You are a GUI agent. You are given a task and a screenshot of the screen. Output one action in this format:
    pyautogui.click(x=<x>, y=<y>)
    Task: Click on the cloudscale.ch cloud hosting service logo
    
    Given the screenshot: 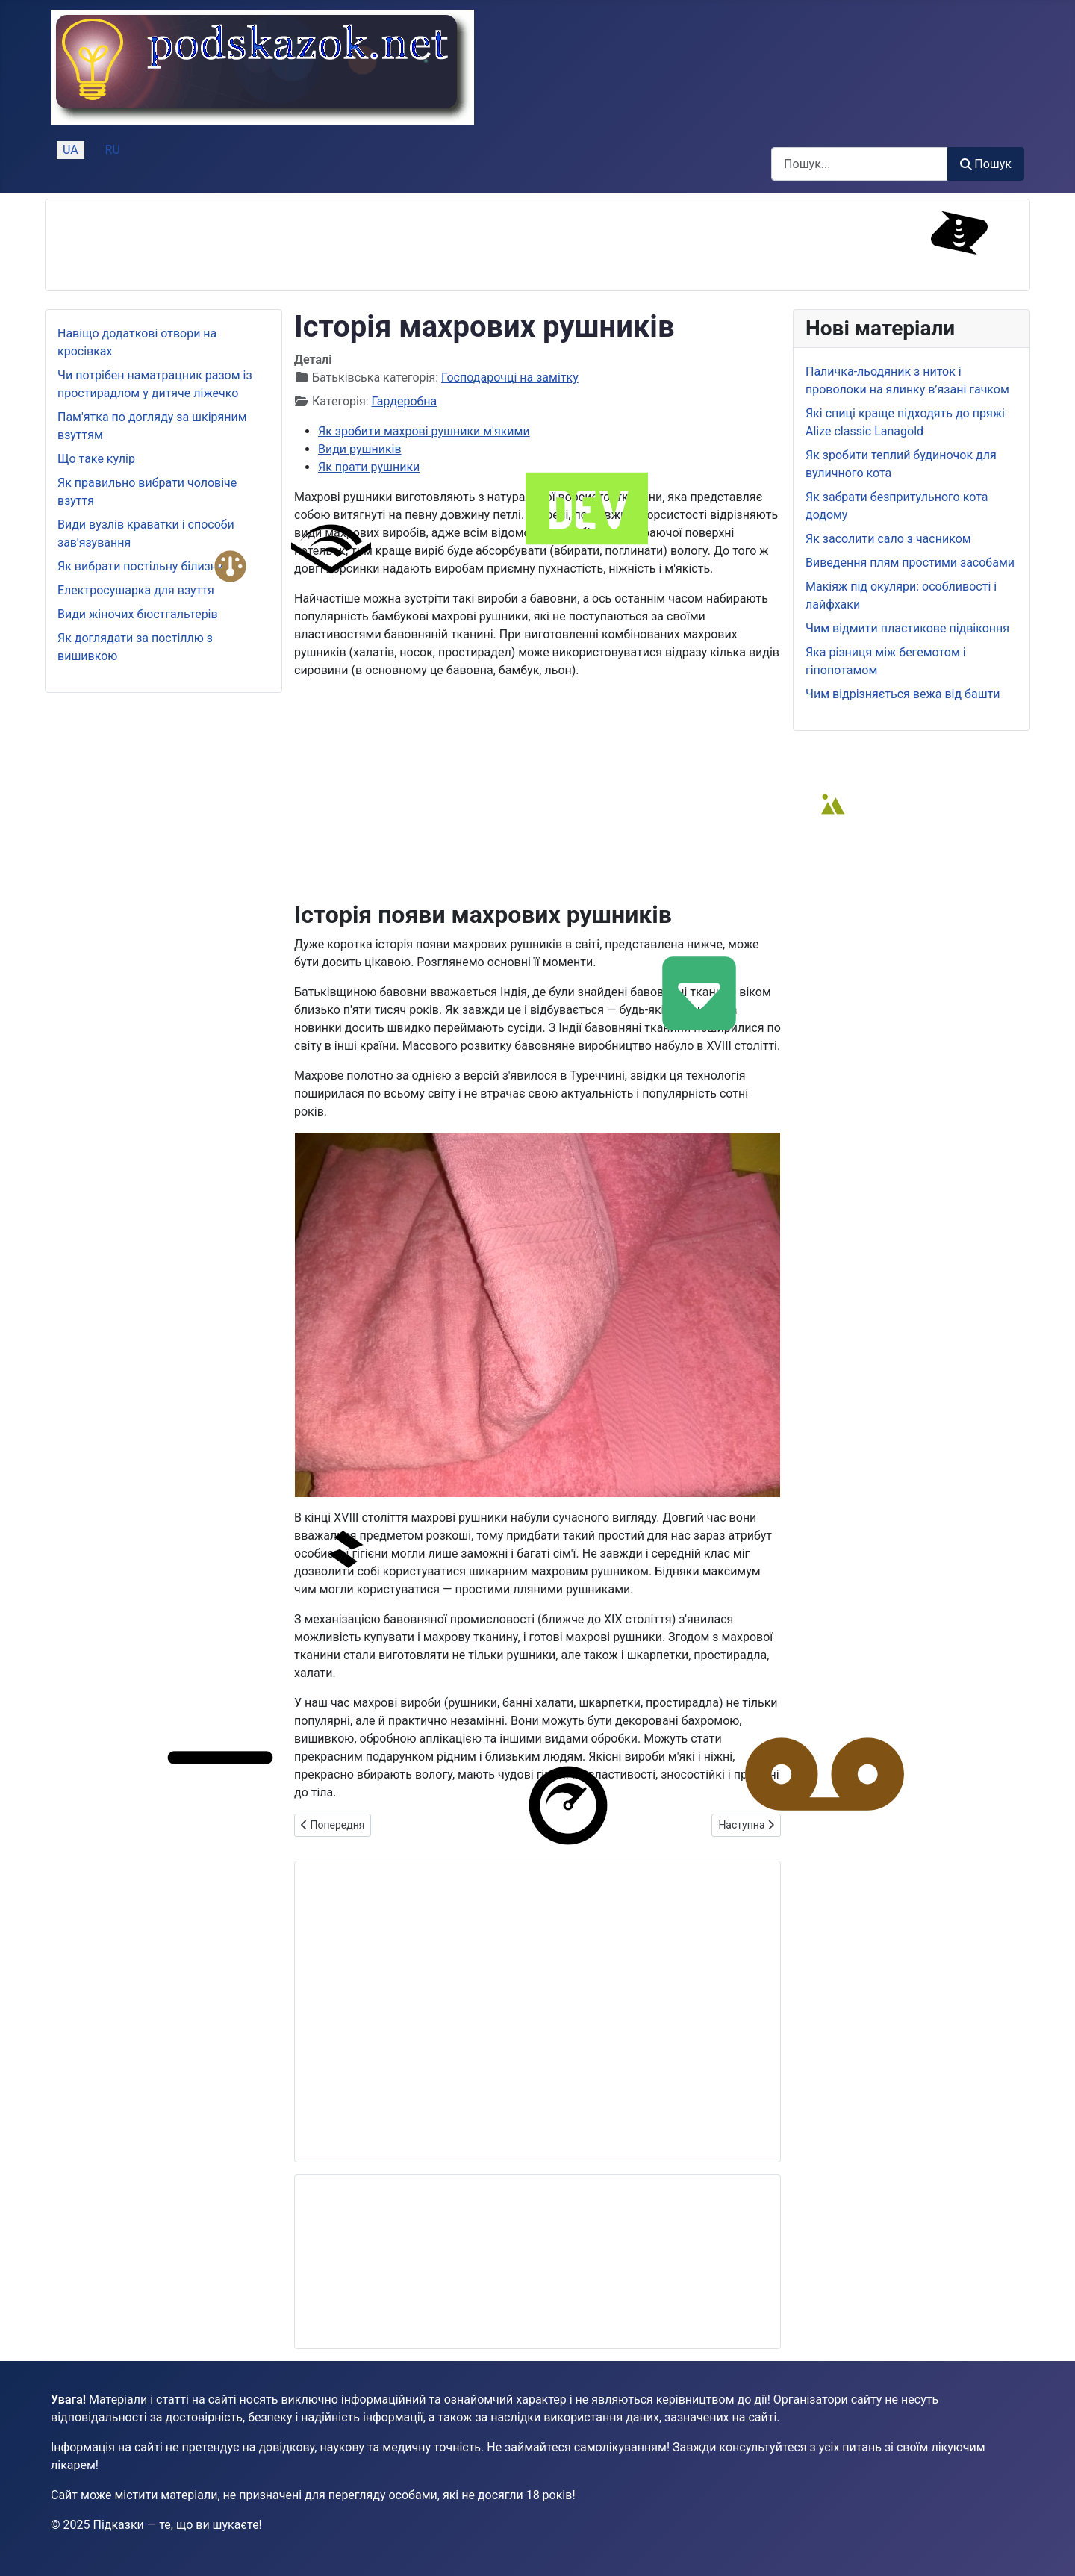 What is the action you would take?
    pyautogui.click(x=568, y=1805)
    